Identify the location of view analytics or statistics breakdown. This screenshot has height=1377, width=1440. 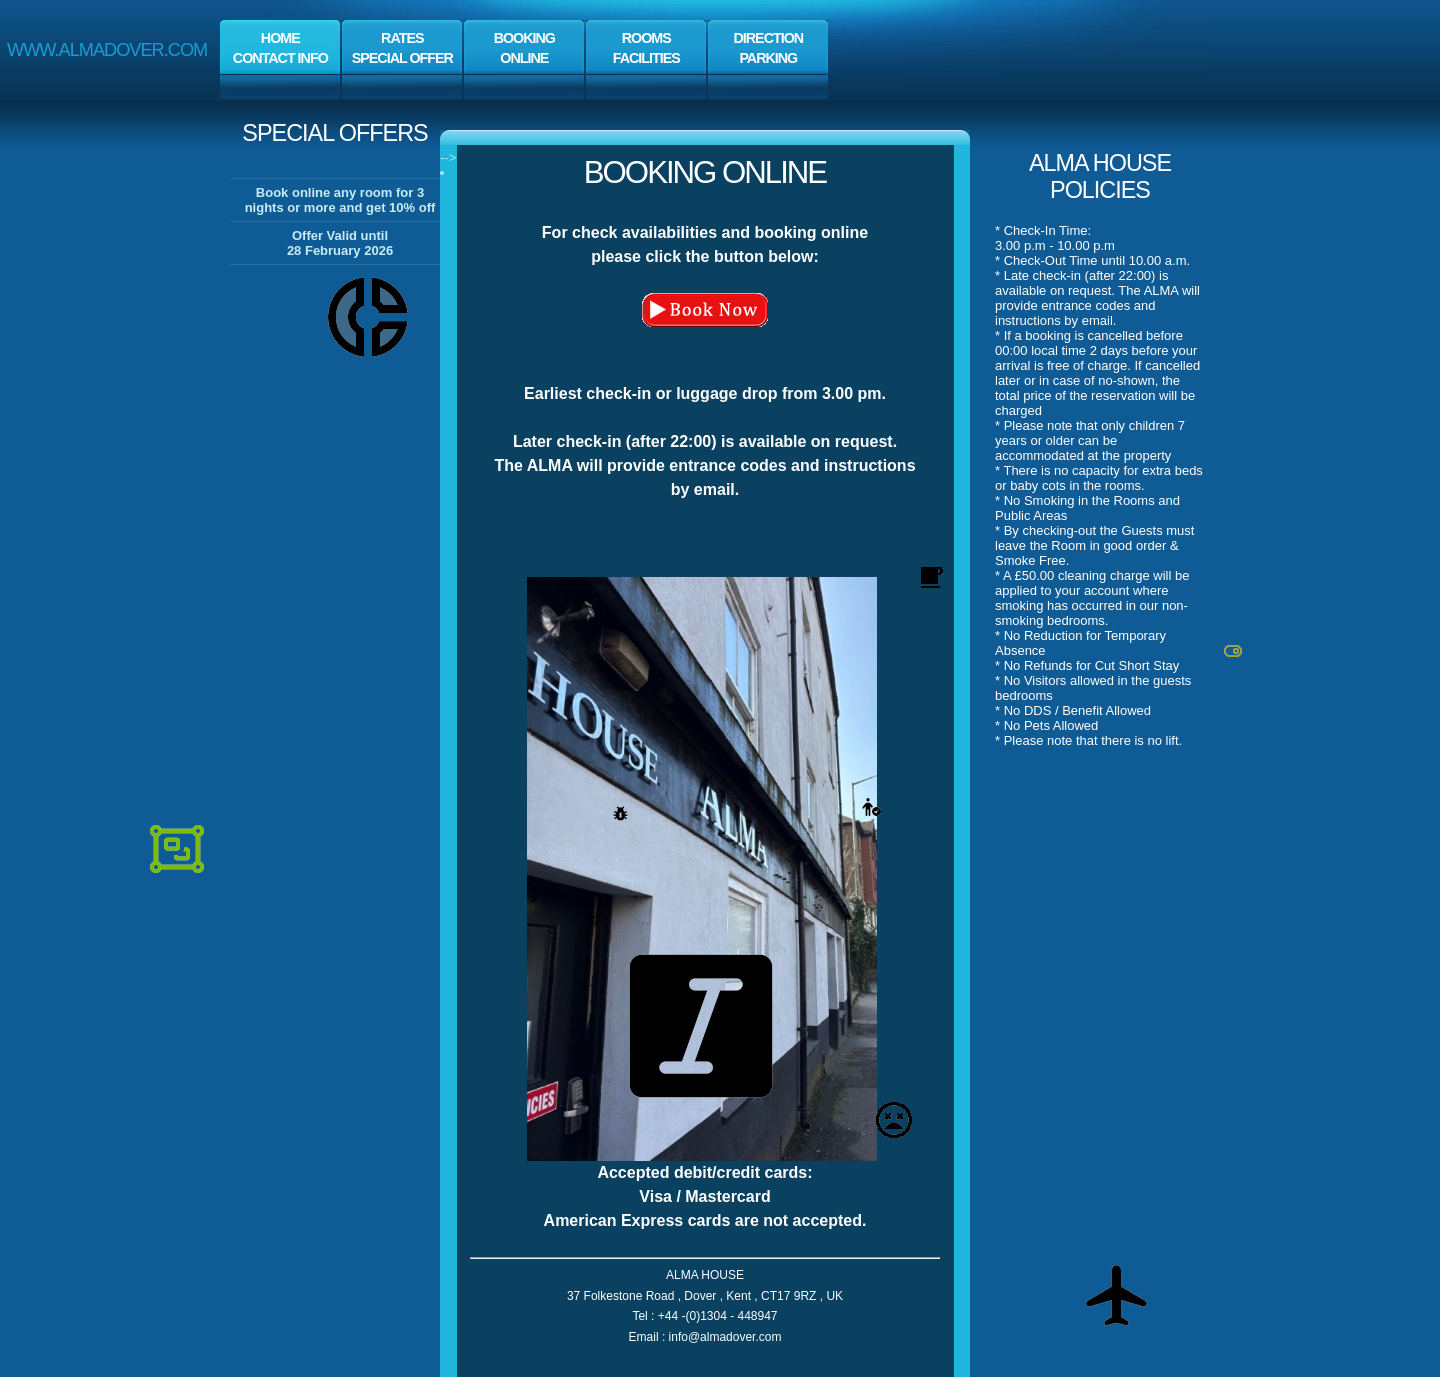
(368, 317).